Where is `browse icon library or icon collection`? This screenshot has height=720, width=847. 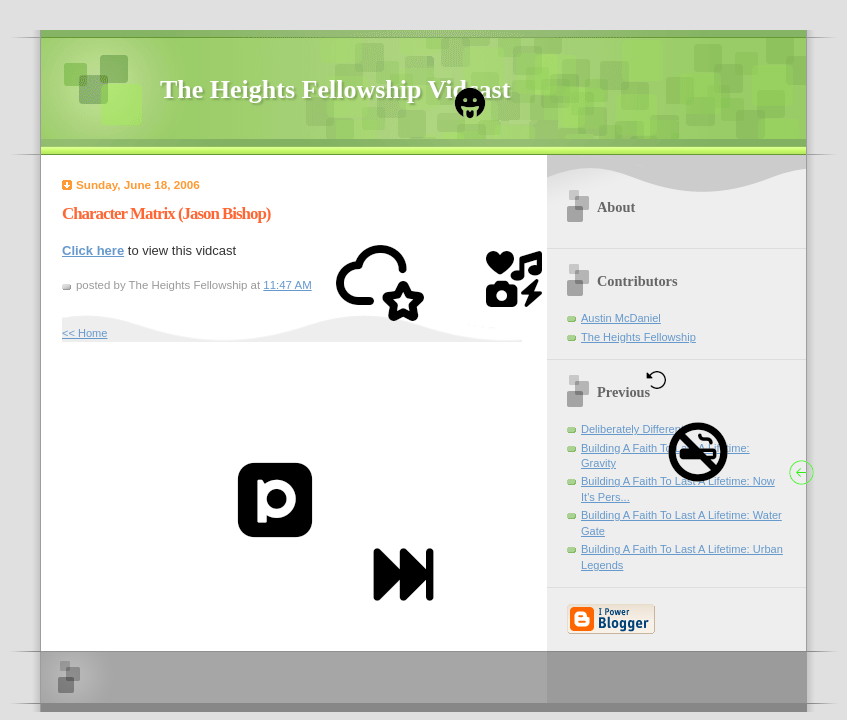 browse icon library or icon collection is located at coordinates (514, 279).